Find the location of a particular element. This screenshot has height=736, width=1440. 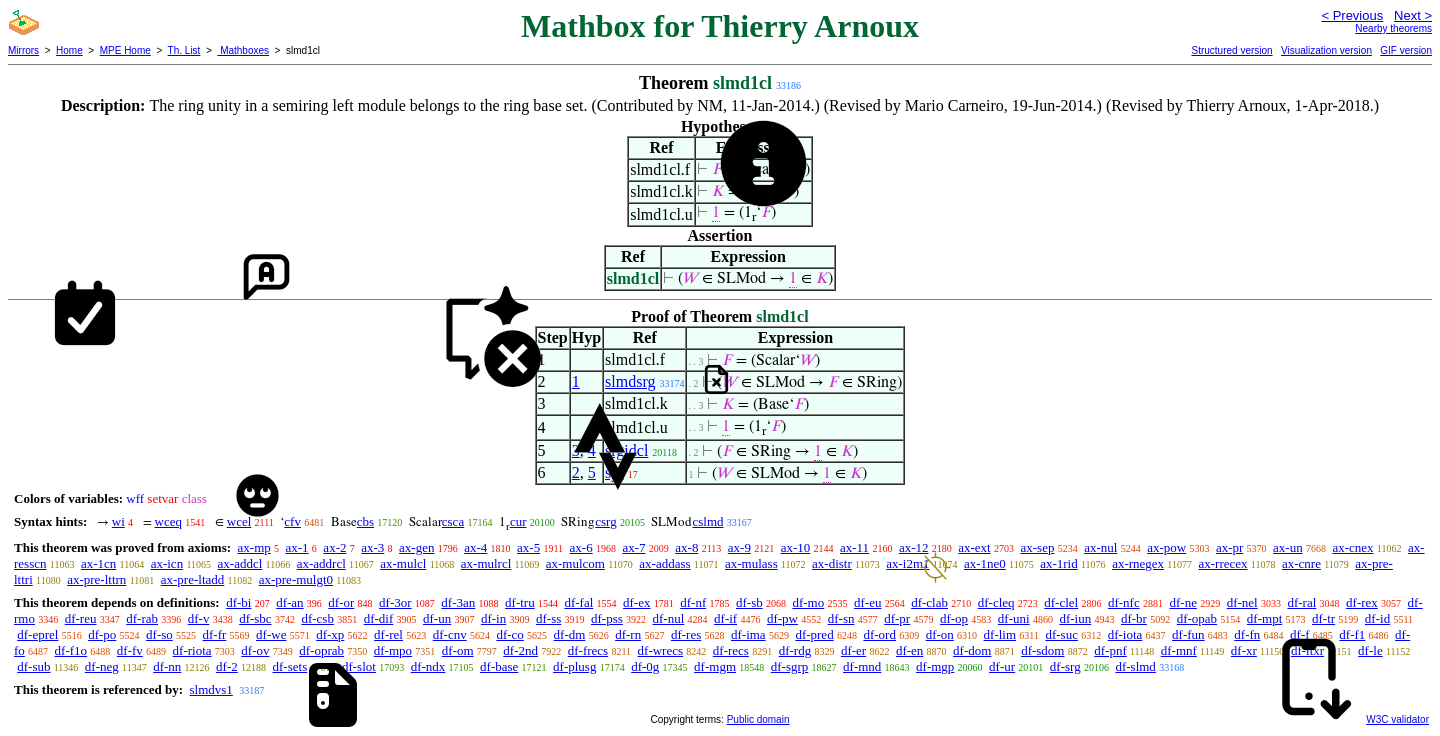

delete or remove a file is located at coordinates (716, 379).